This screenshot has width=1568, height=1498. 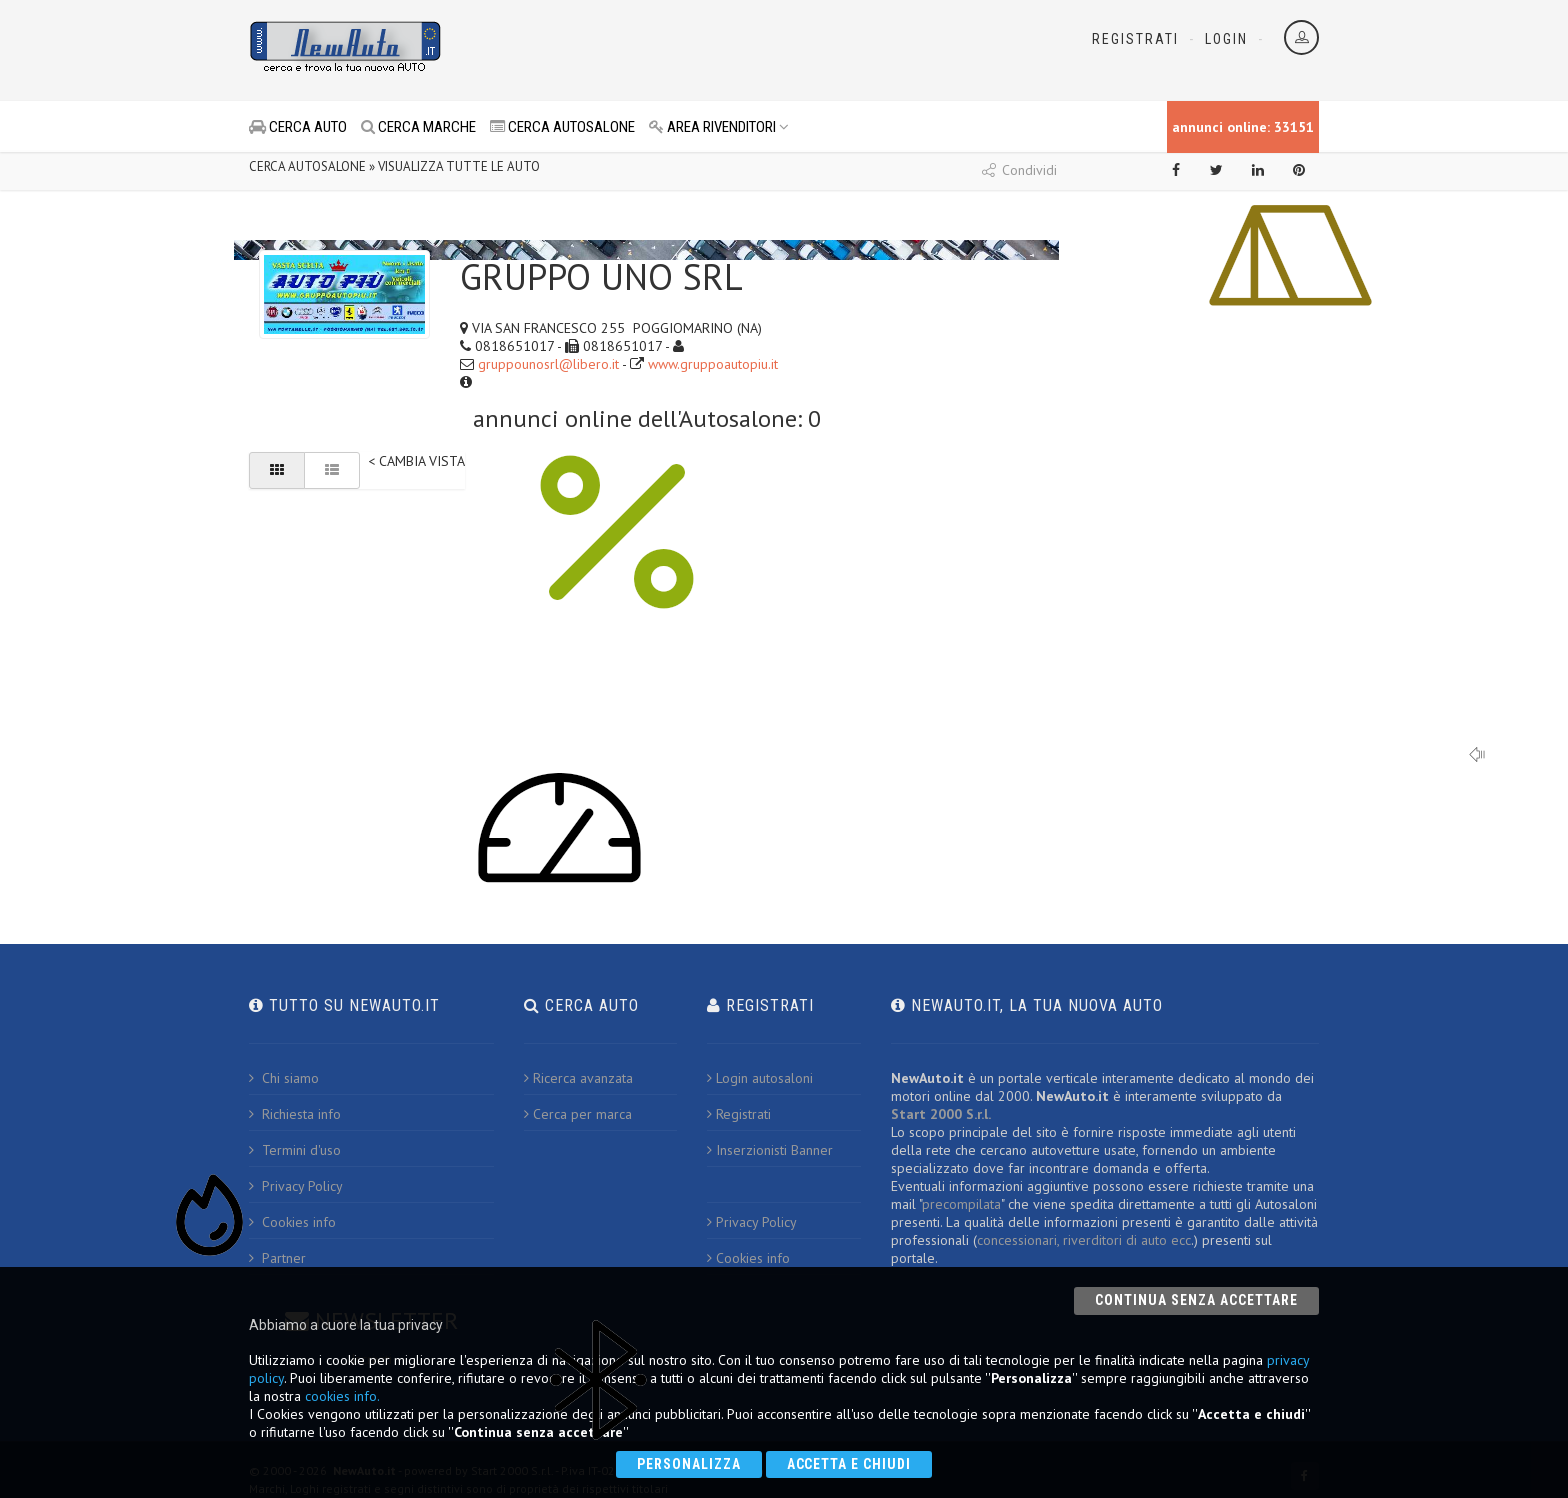 I want to click on indicates an active bluetooth connection, so click(x=596, y=1380).